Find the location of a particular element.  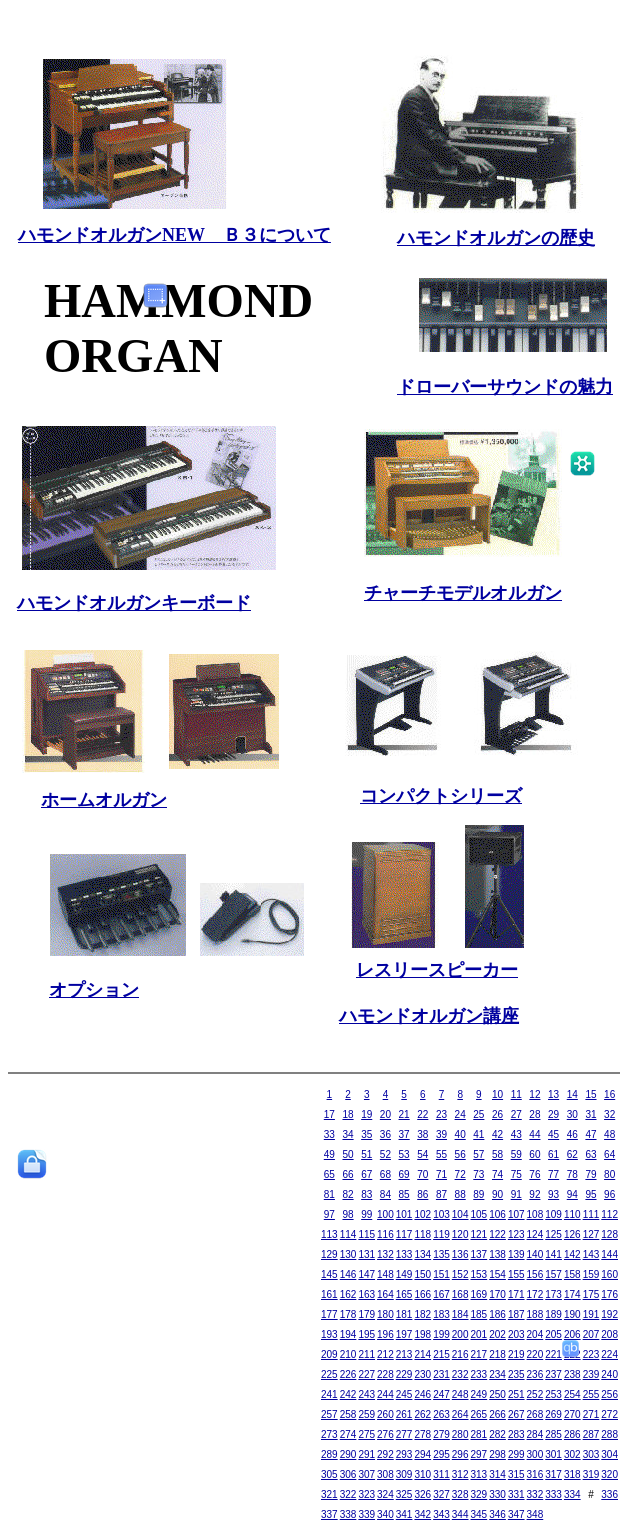

open qbittorrent torrent client is located at coordinates (570, 1348).